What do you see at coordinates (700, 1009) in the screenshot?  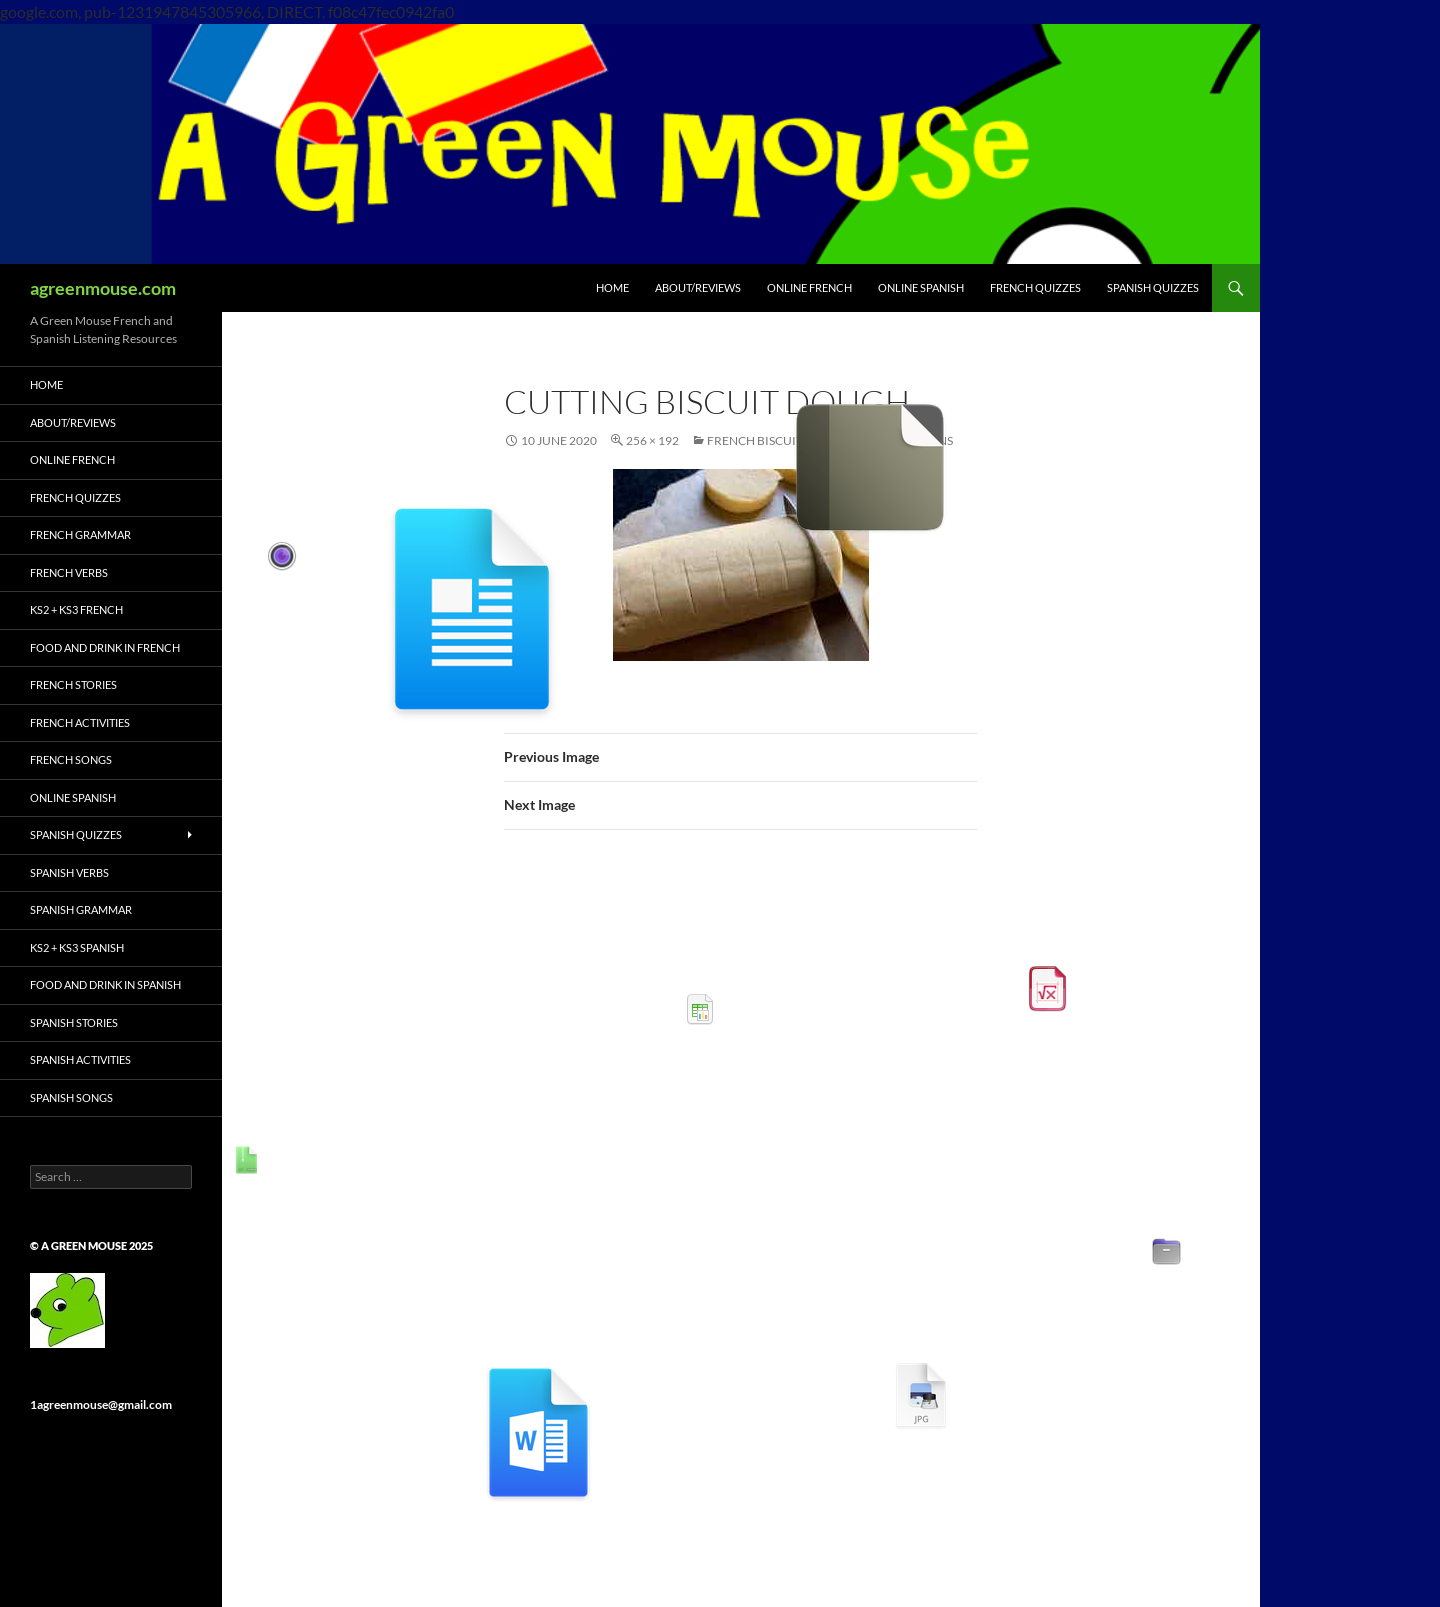 I see `open a spreadsheet file` at bounding box center [700, 1009].